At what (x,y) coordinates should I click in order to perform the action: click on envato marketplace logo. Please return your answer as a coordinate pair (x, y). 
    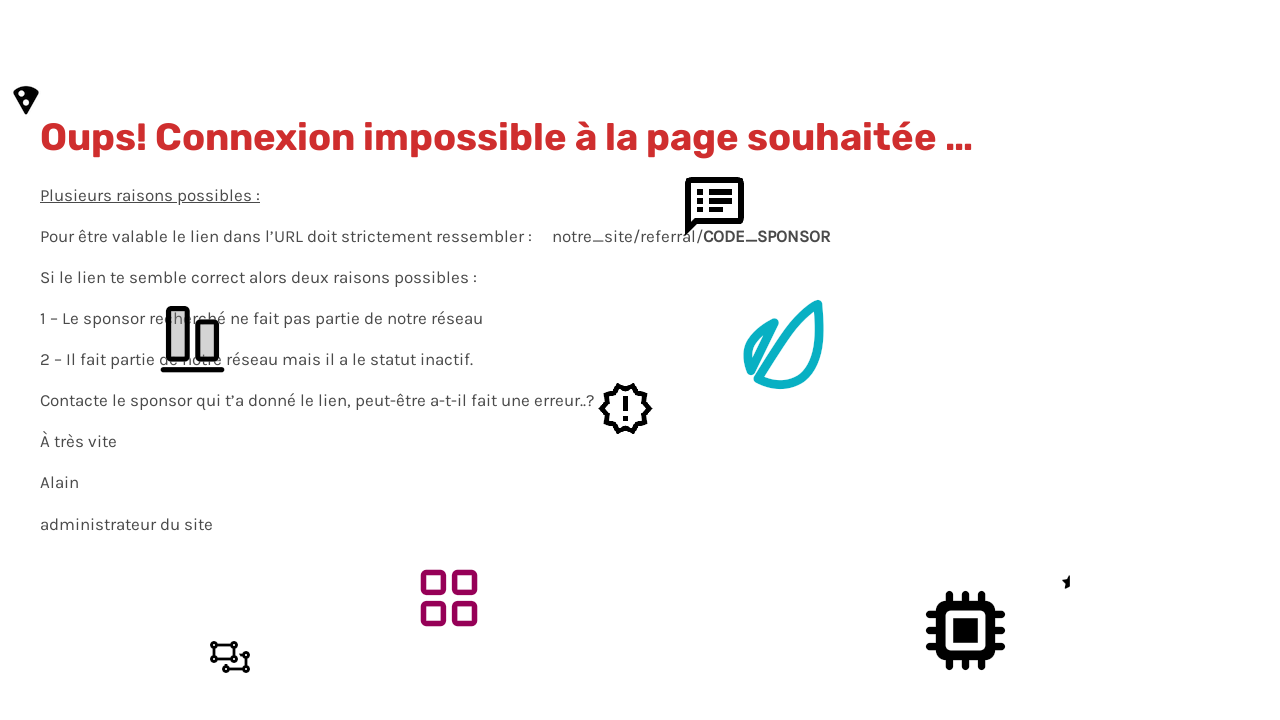
    Looking at the image, I should click on (783, 344).